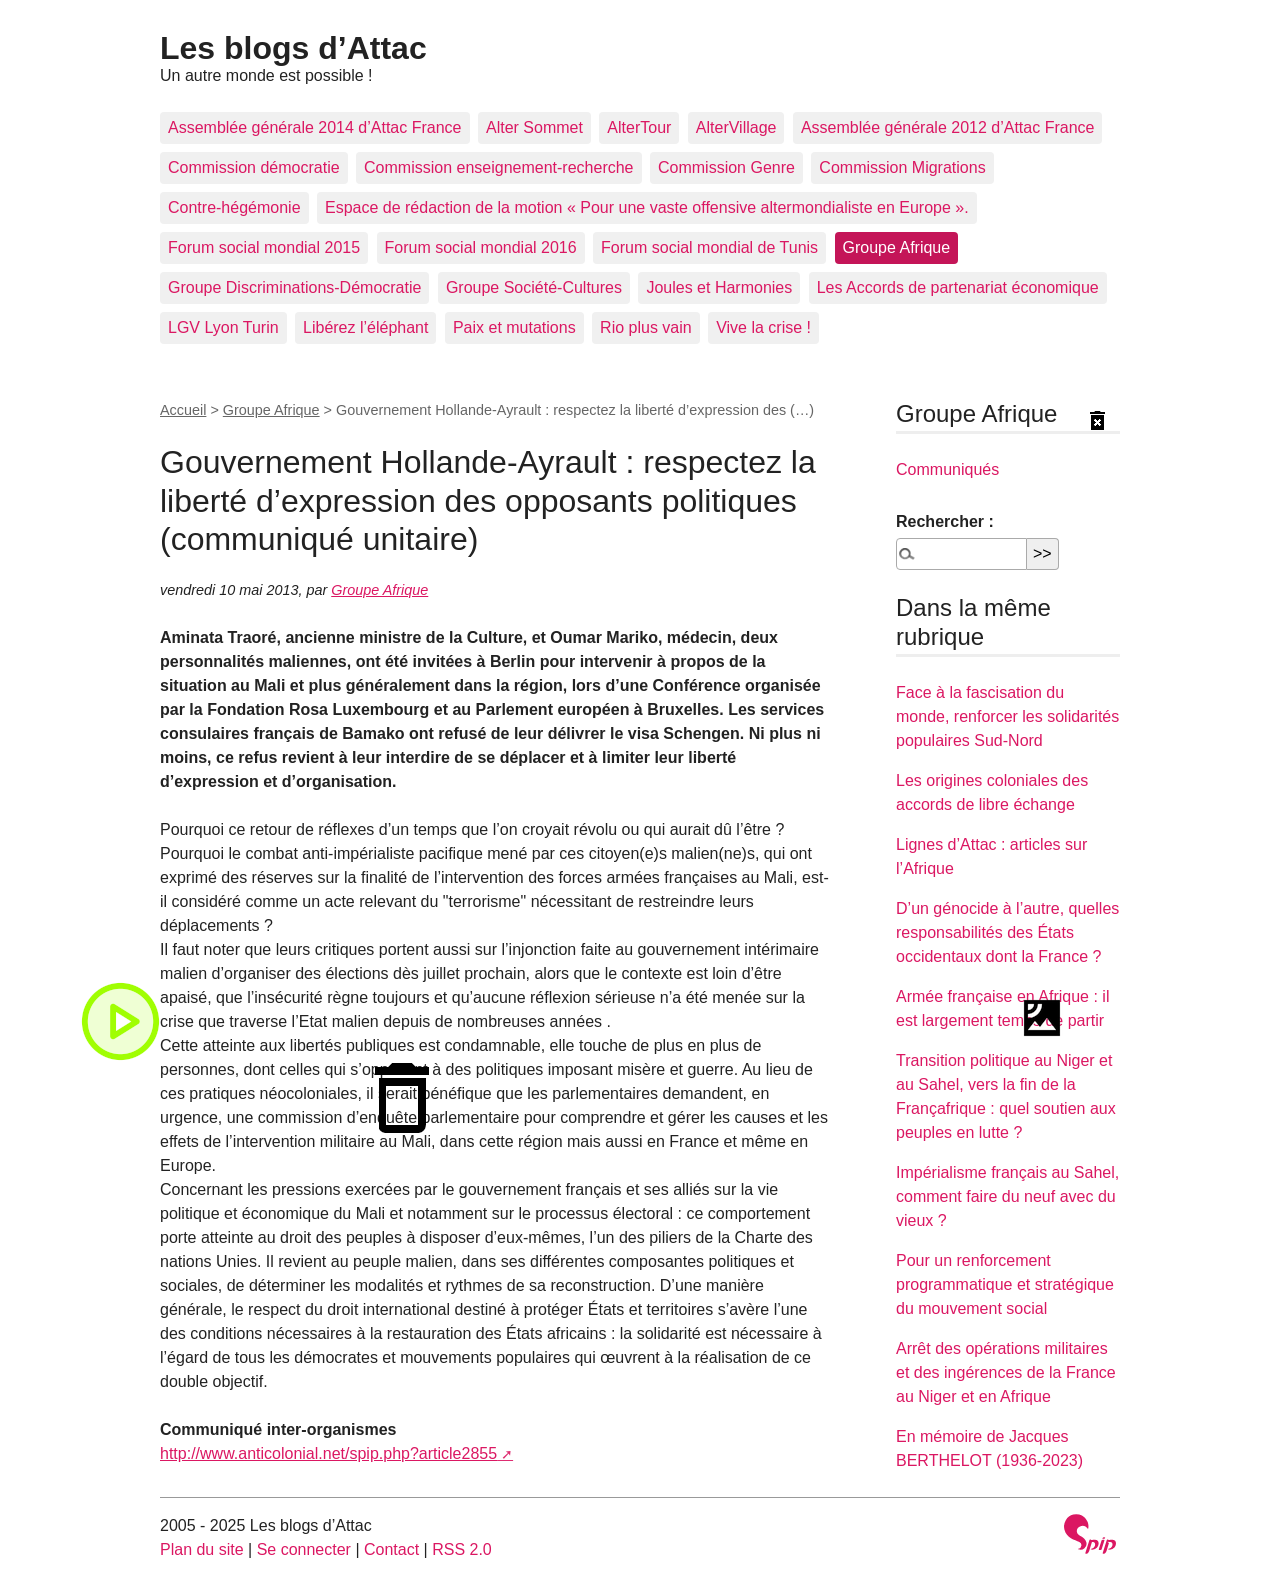 Image resolution: width=1280 pixels, height=1591 pixels. What do you see at coordinates (120, 1021) in the screenshot?
I see `play media or video content` at bounding box center [120, 1021].